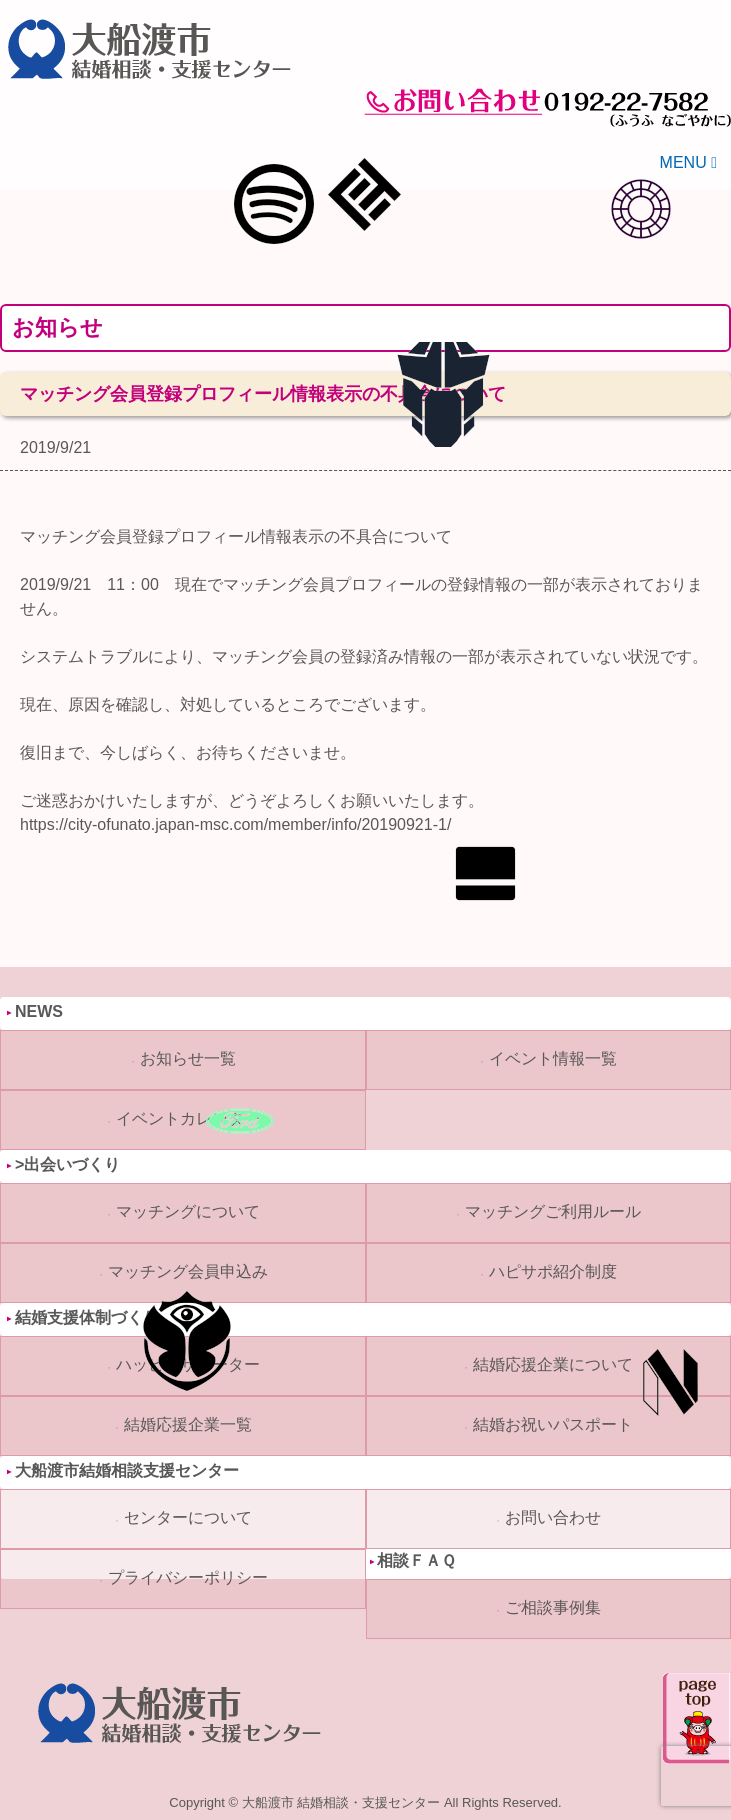 Image resolution: width=731 pixels, height=1820 pixels. What do you see at coordinates (443, 394) in the screenshot?
I see `primefaces framework logo` at bounding box center [443, 394].